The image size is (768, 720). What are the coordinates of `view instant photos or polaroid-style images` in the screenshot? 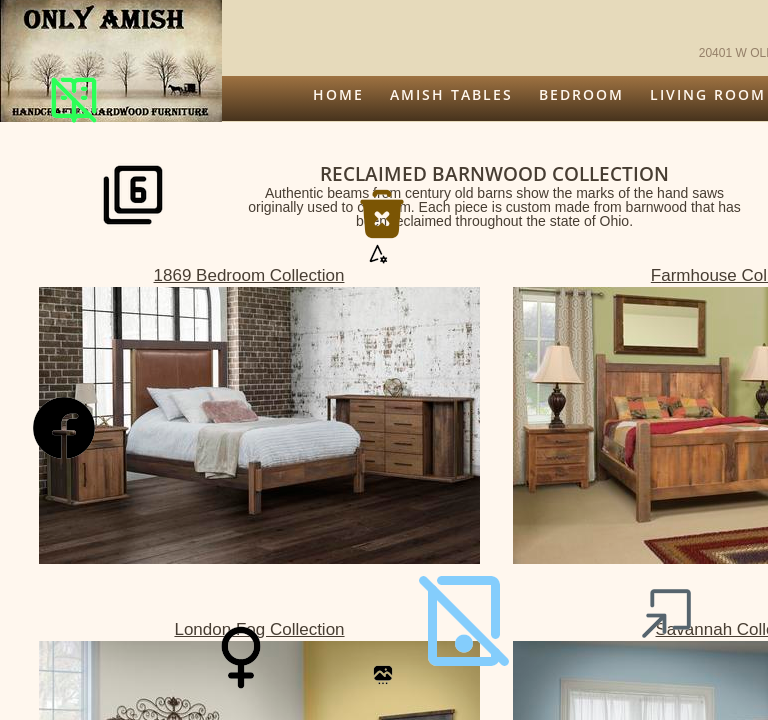 It's located at (383, 675).